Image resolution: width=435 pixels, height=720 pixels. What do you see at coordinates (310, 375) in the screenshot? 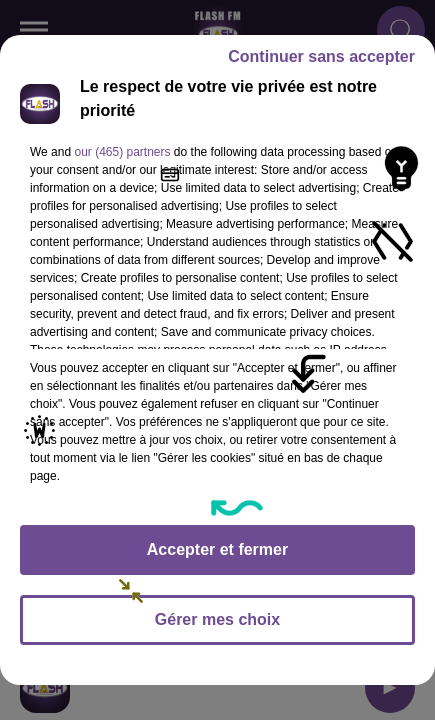
I see `go back and scroll down` at bounding box center [310, 375].